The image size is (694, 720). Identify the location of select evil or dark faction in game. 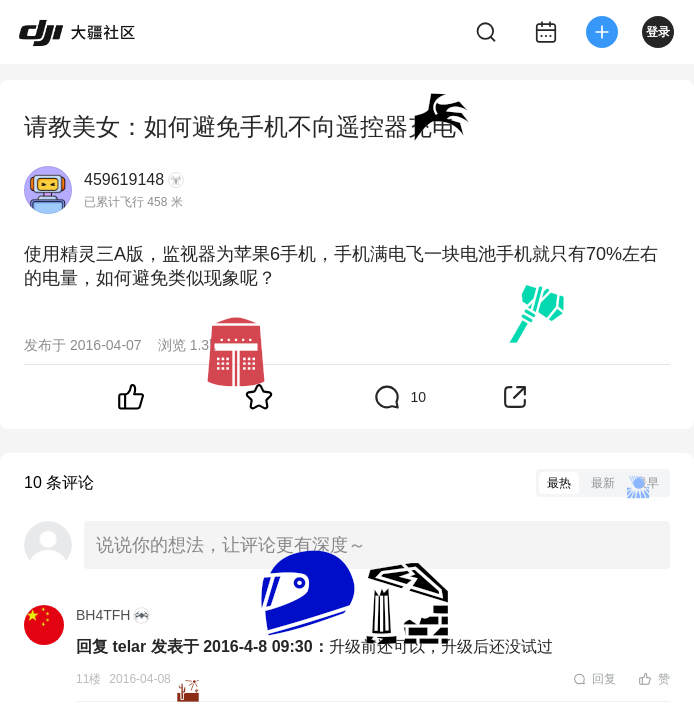
(441, 117).